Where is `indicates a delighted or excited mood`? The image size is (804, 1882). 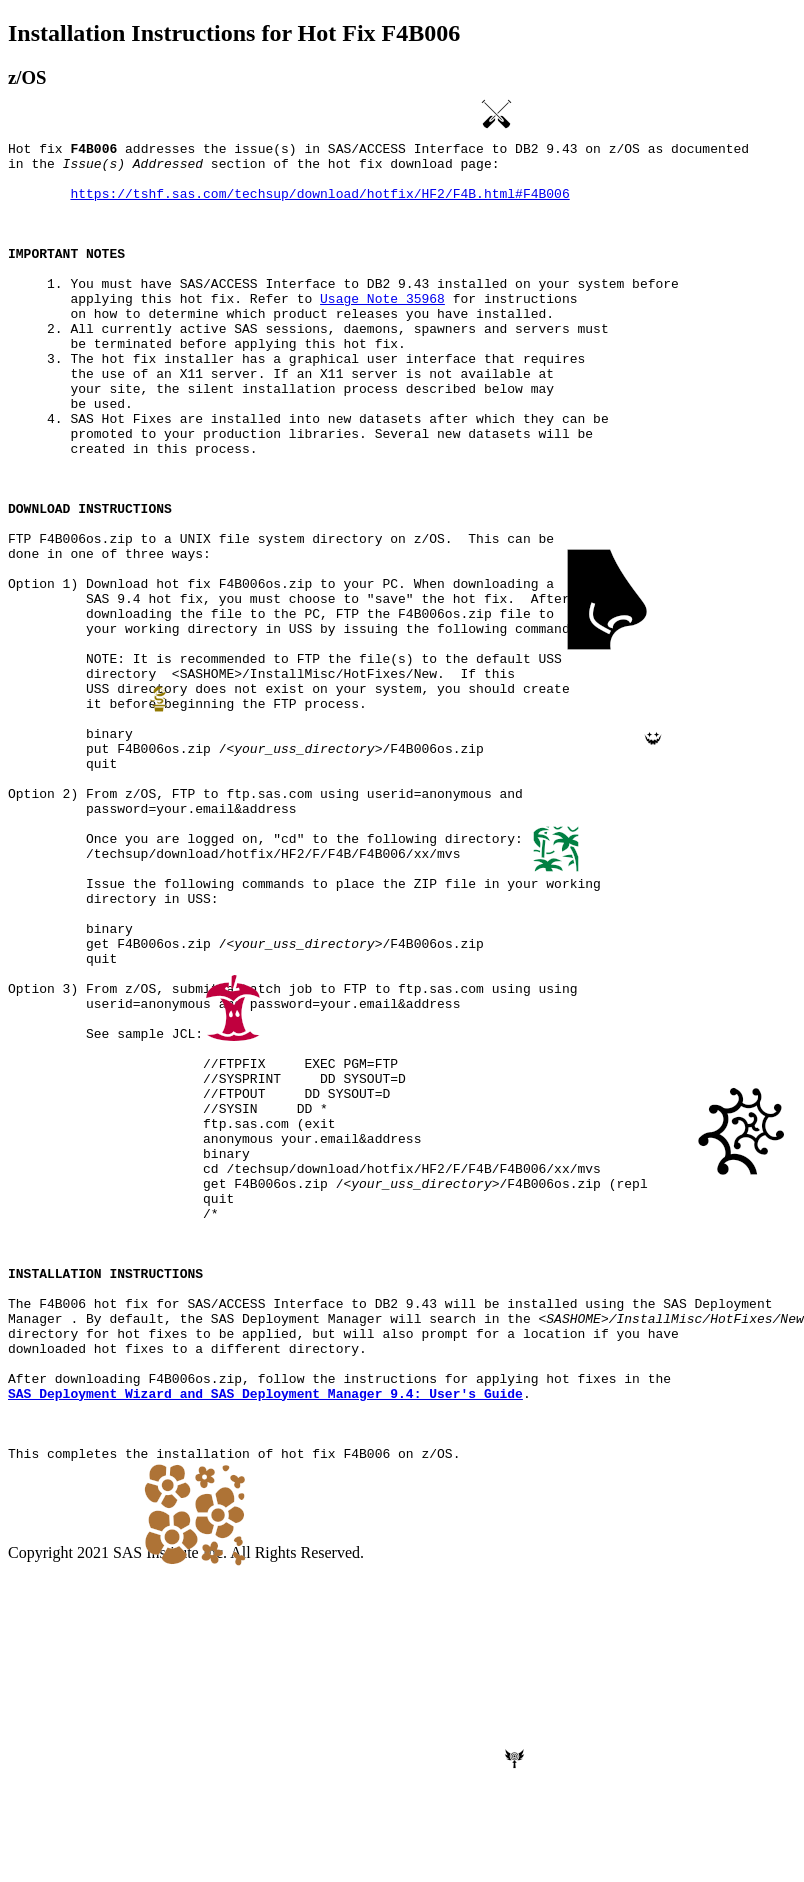
indicates a delighted or excited mood is located at coordinates (653, 738).